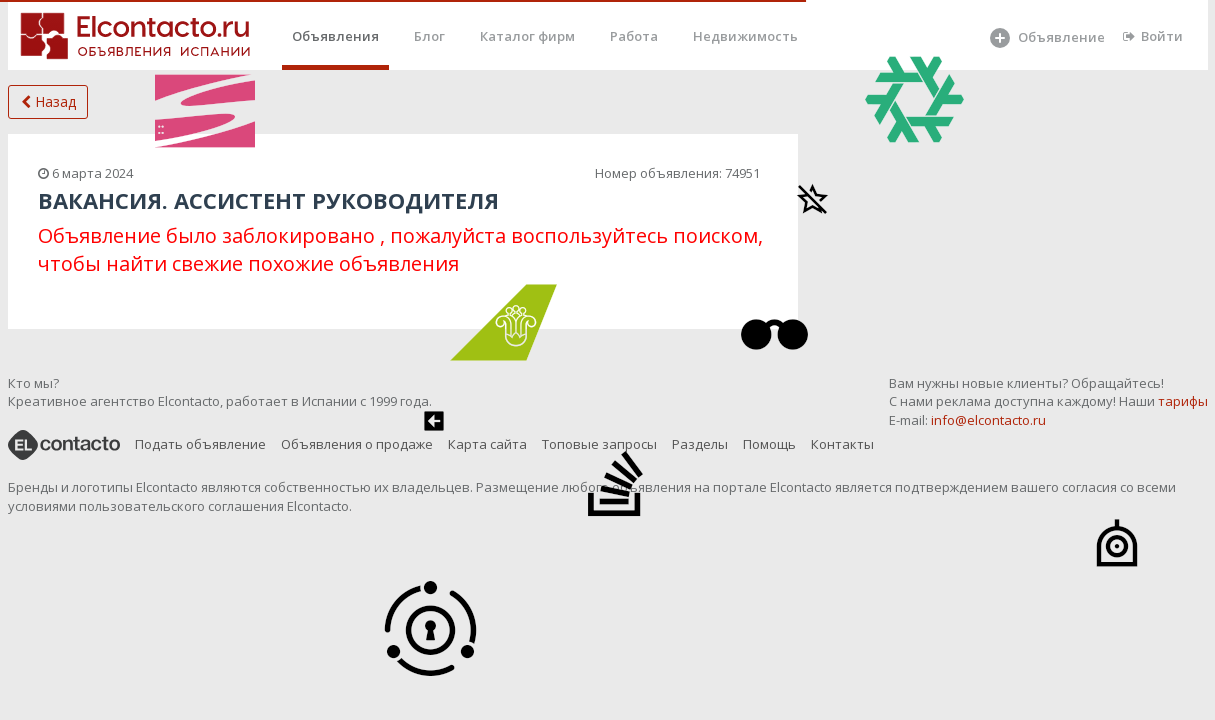  Describe the element at coordinates (774, 334) in the screenshot. I see `enable reading mode` at that location.